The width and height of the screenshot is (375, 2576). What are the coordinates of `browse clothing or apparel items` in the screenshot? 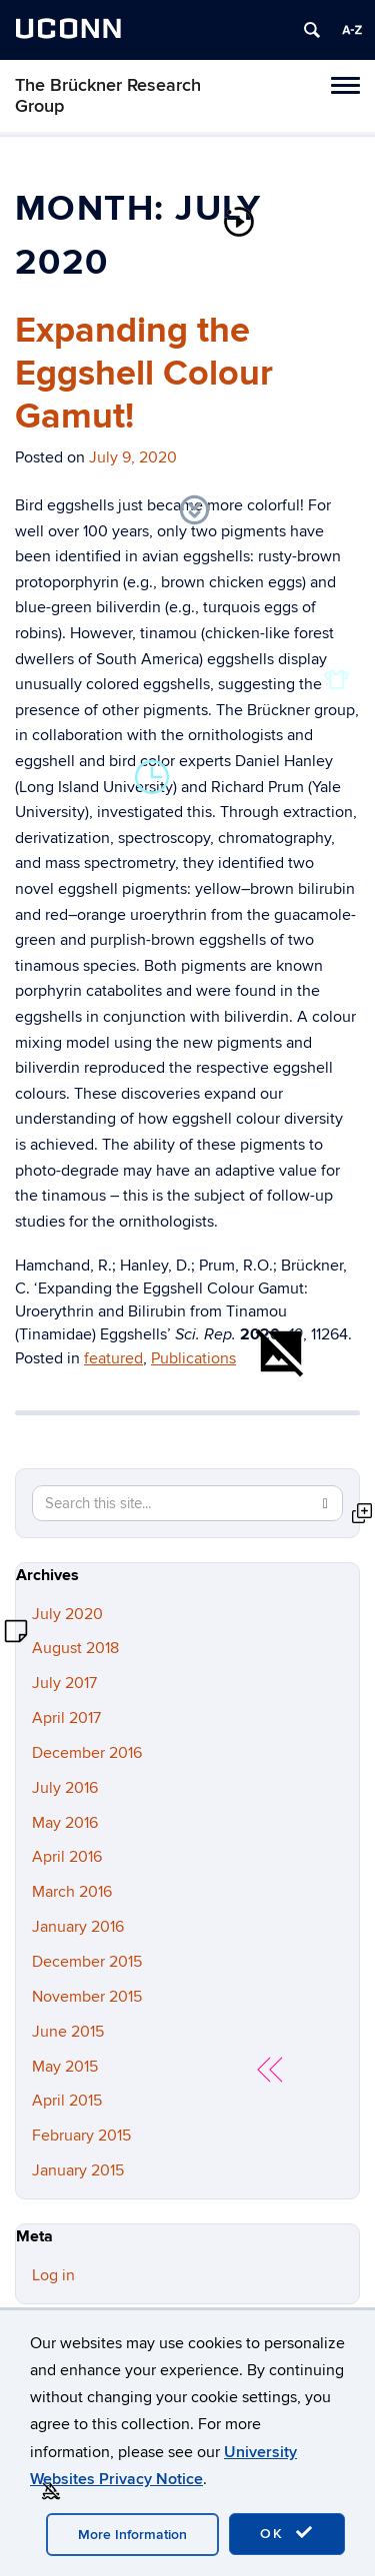 It's located at (336, 679).